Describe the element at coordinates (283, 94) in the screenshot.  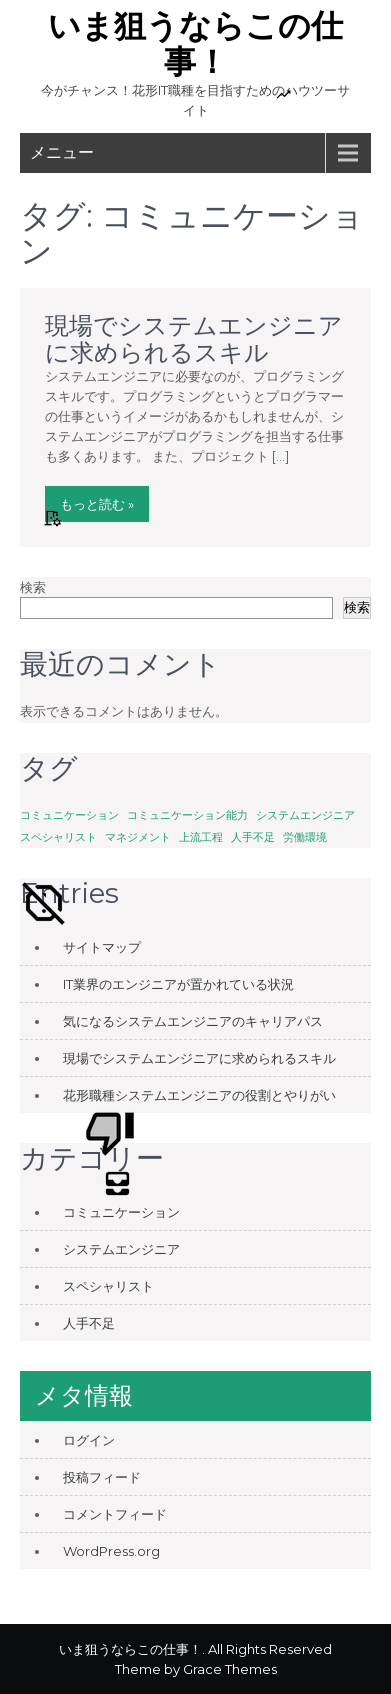
I see `view trending or popular content` at that location.